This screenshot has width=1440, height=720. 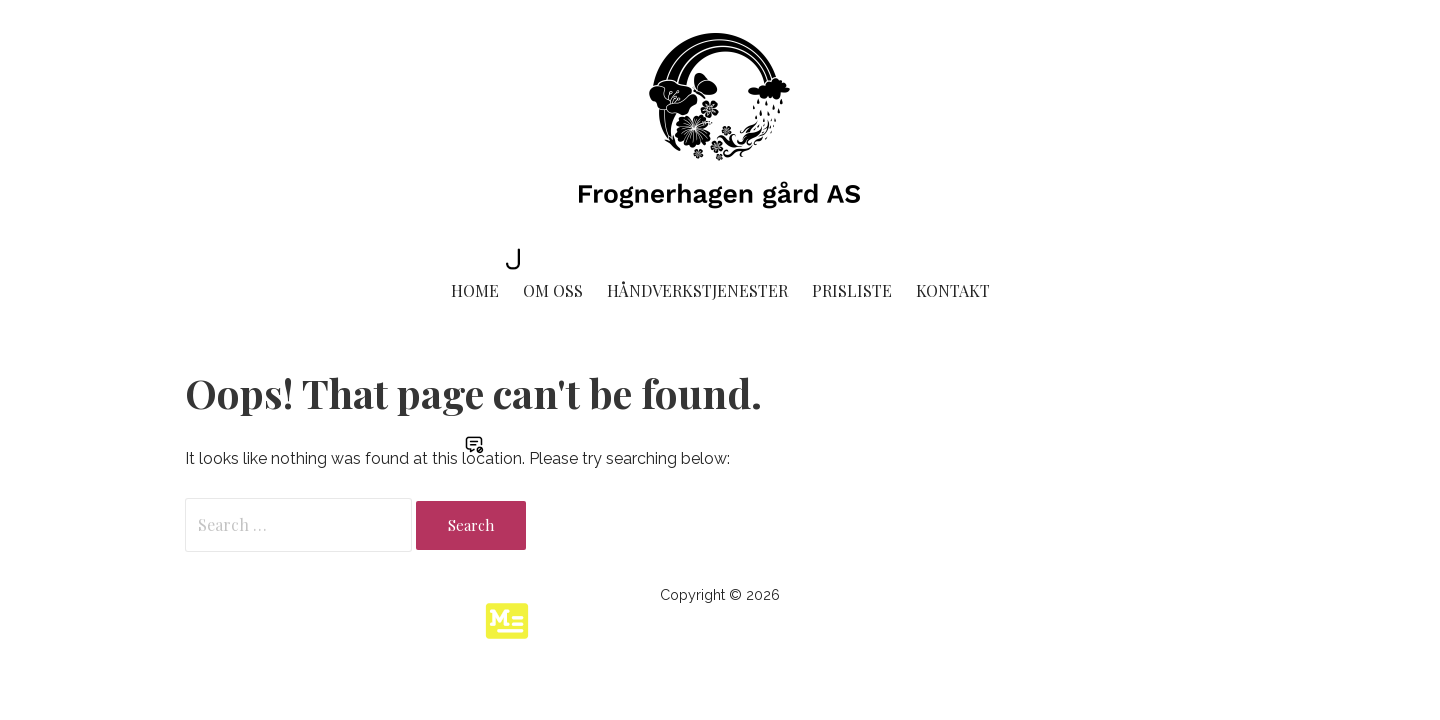 What do you see at coordinates (513, 259) in the screenshot?
I see `represents the letter J in text formatting or typography` at bounding box center [513, 259].